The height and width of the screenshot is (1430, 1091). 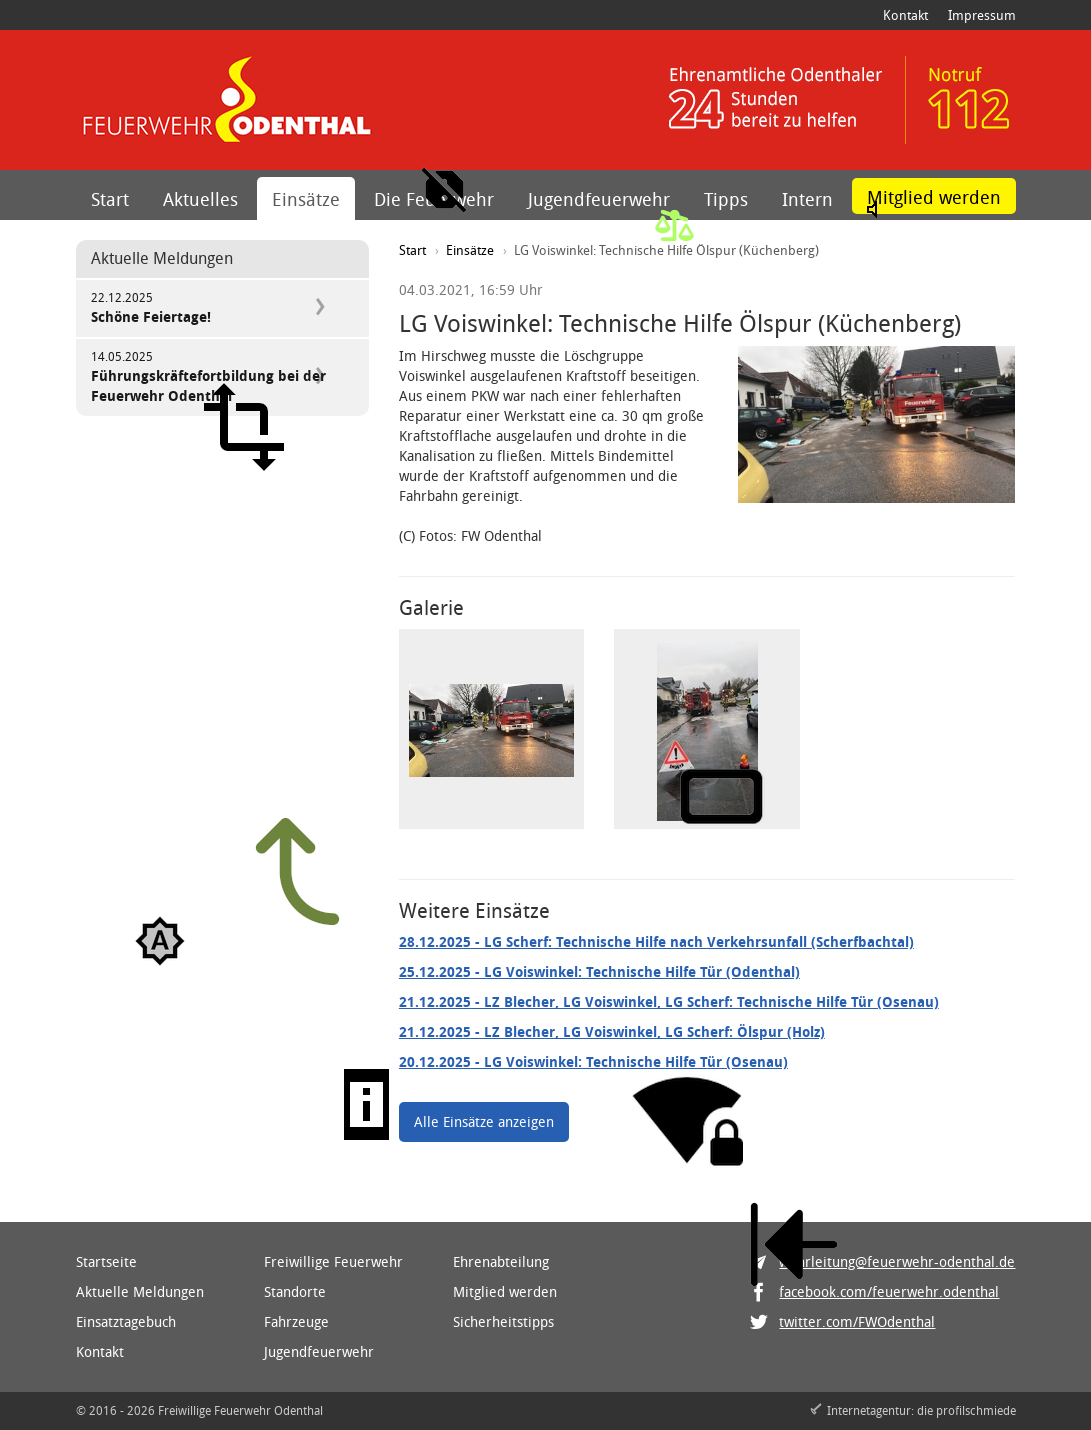 What do you see at coordinates (721, 796) in the screenshot?
I see `crop image to 16:9 aspect ratio` at bounding box center [721, 796].